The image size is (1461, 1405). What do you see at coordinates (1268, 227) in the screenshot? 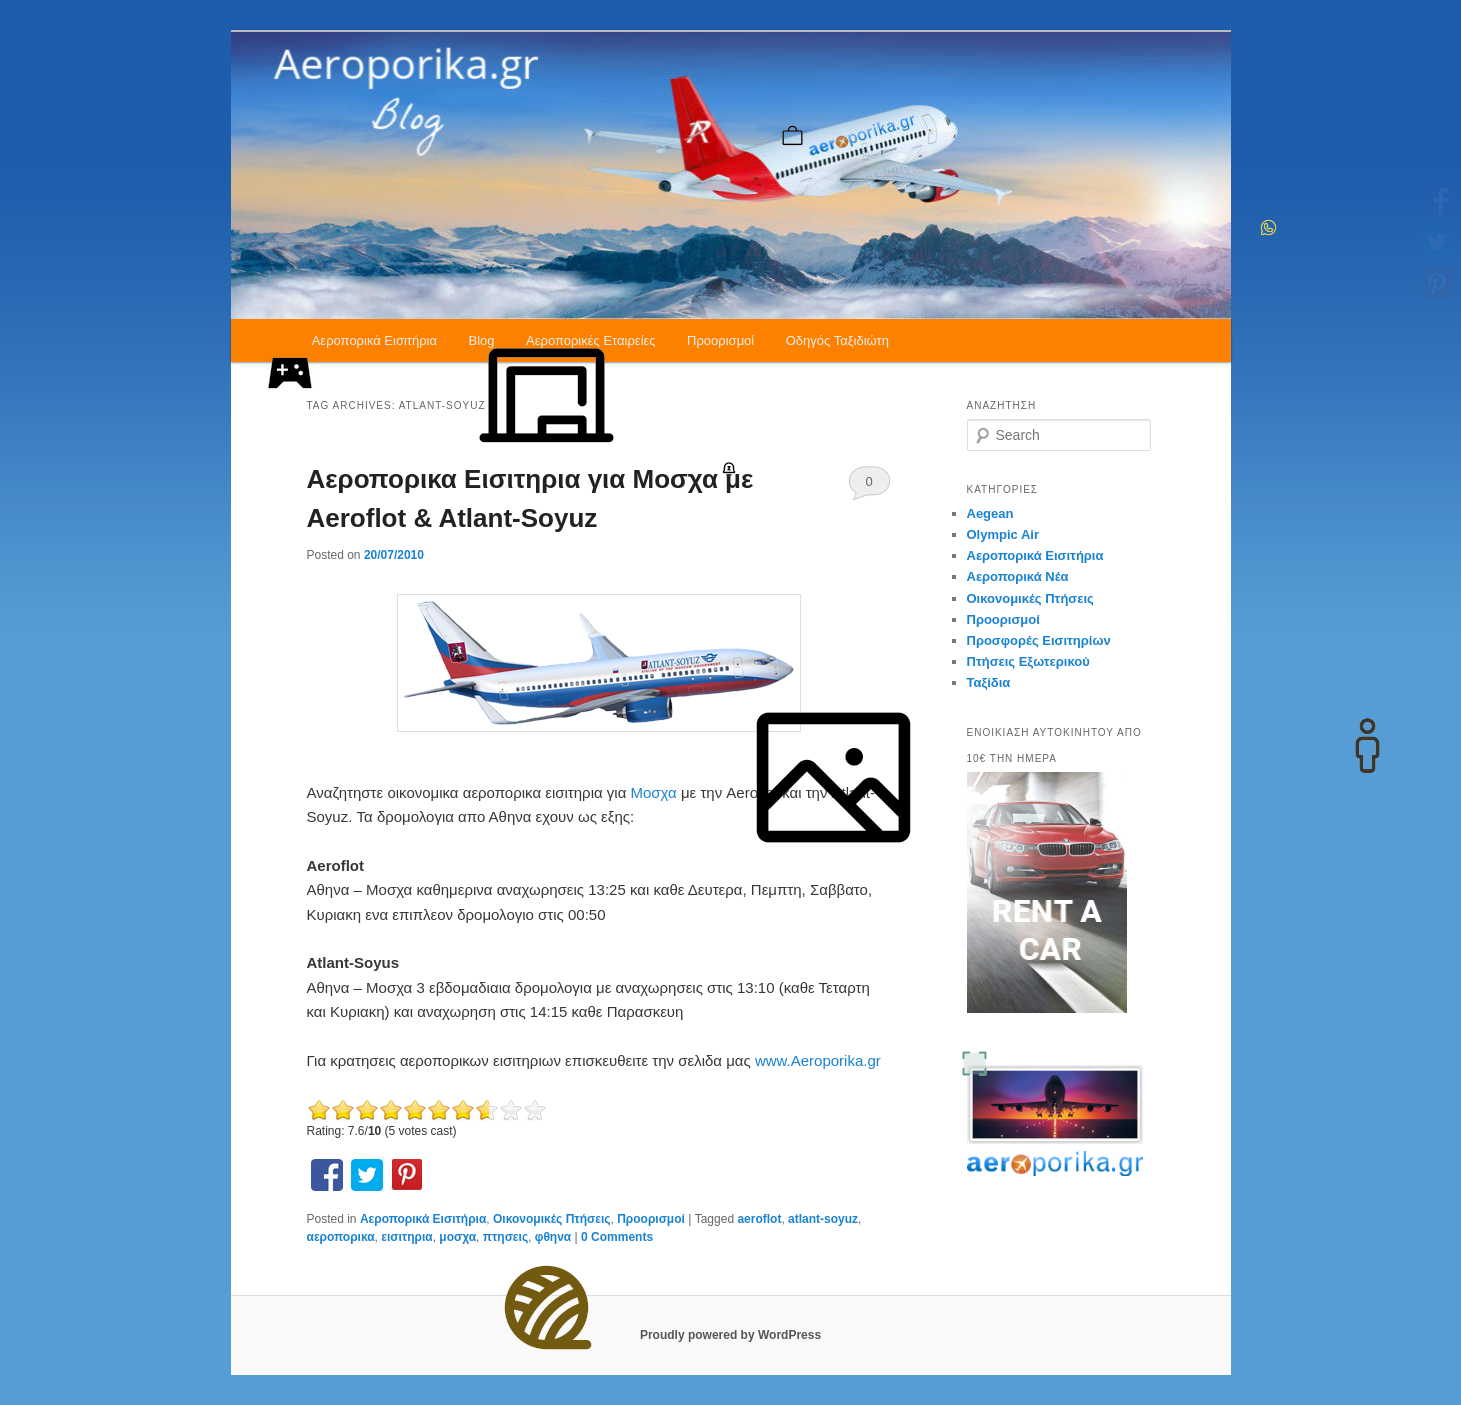
I see `open WhatsApp messaging app` at bounding box center [1268, 227].